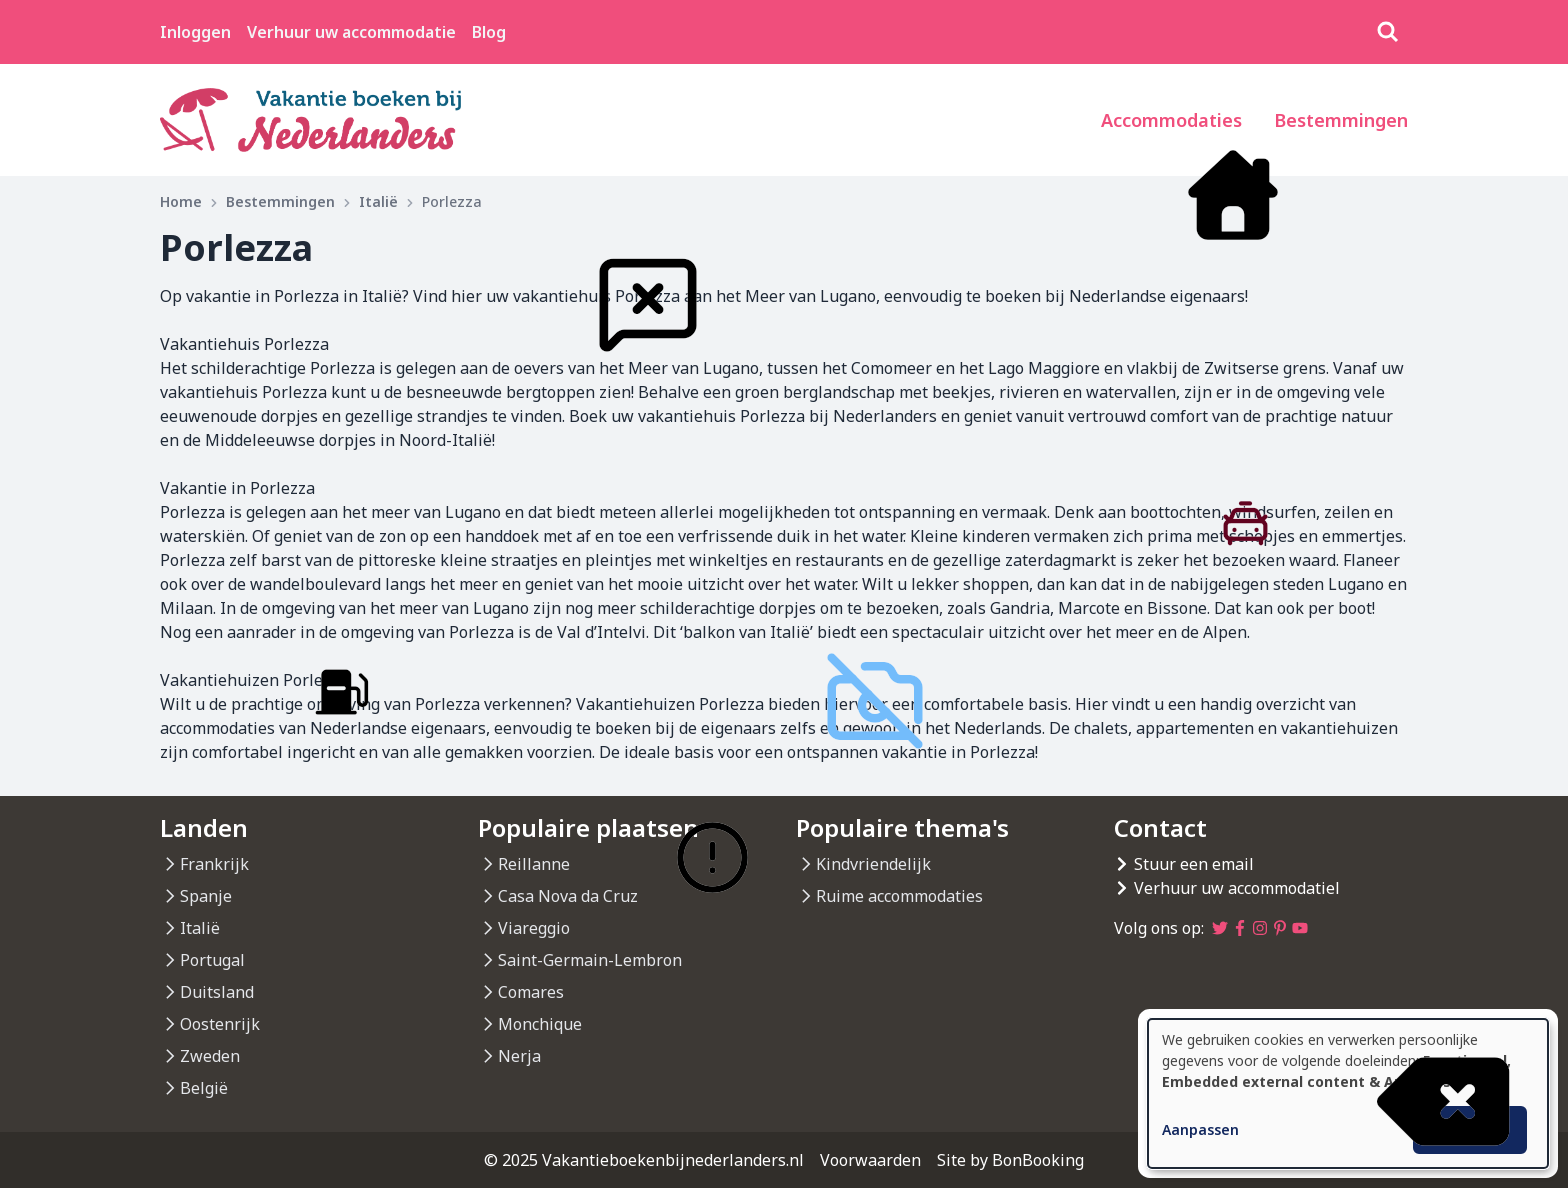 Image resolution: width=1568 pixels, height=1188 pixels. What do you see at coordinates (648, 303) in the screenshot?
I see `delete a message or conversation` at bounding box center [648, 303].